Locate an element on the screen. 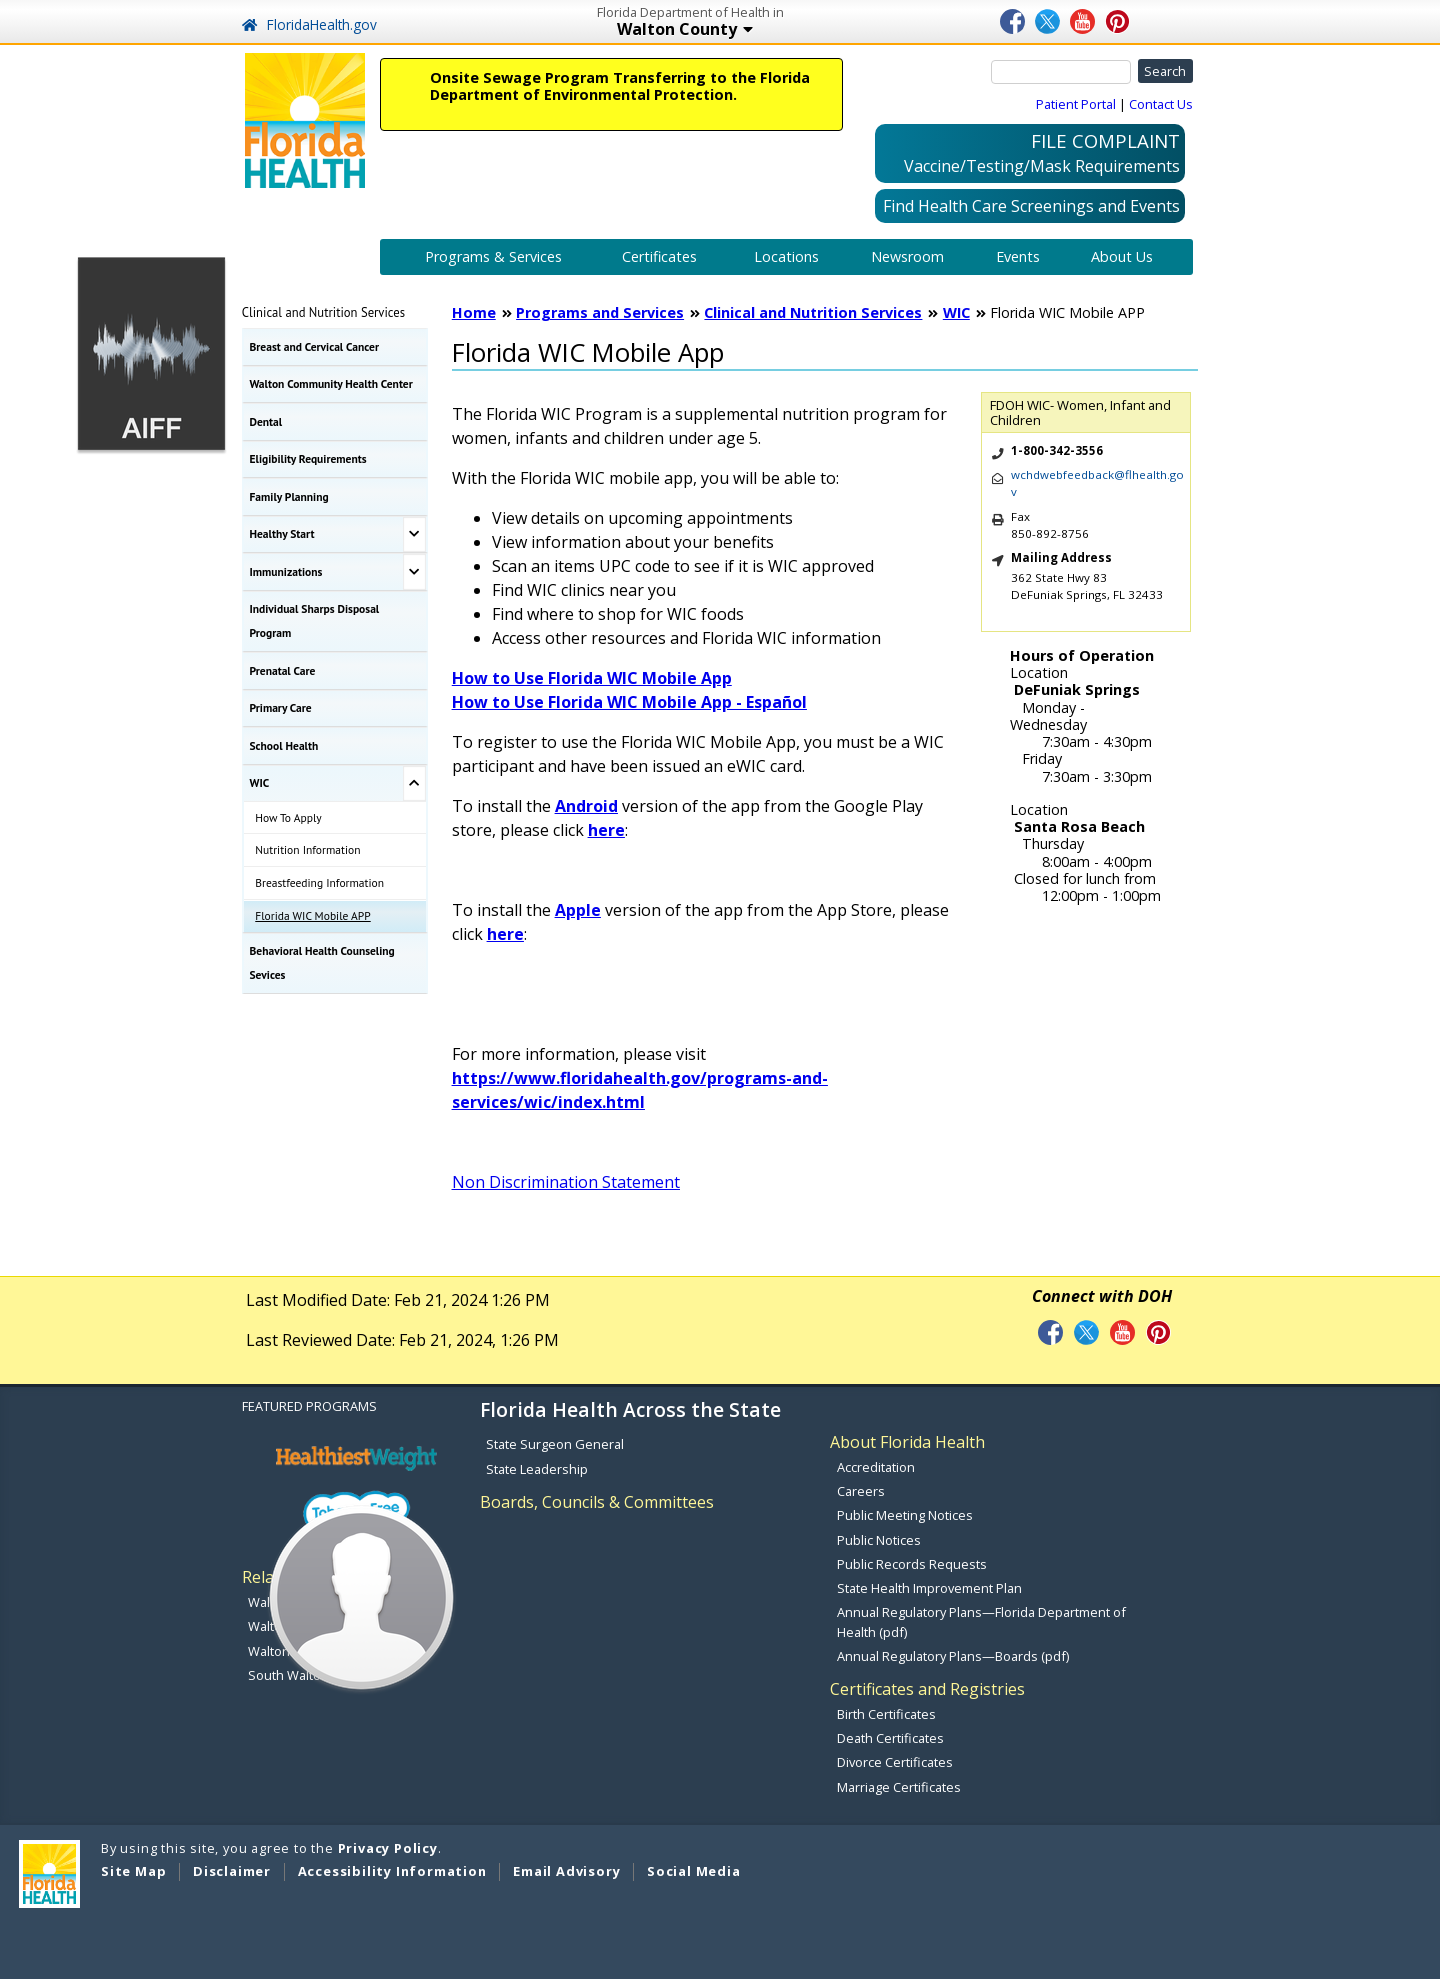  an AIFF audio file in GarageBand or Logic Pro is located at coordinates (151, 358).